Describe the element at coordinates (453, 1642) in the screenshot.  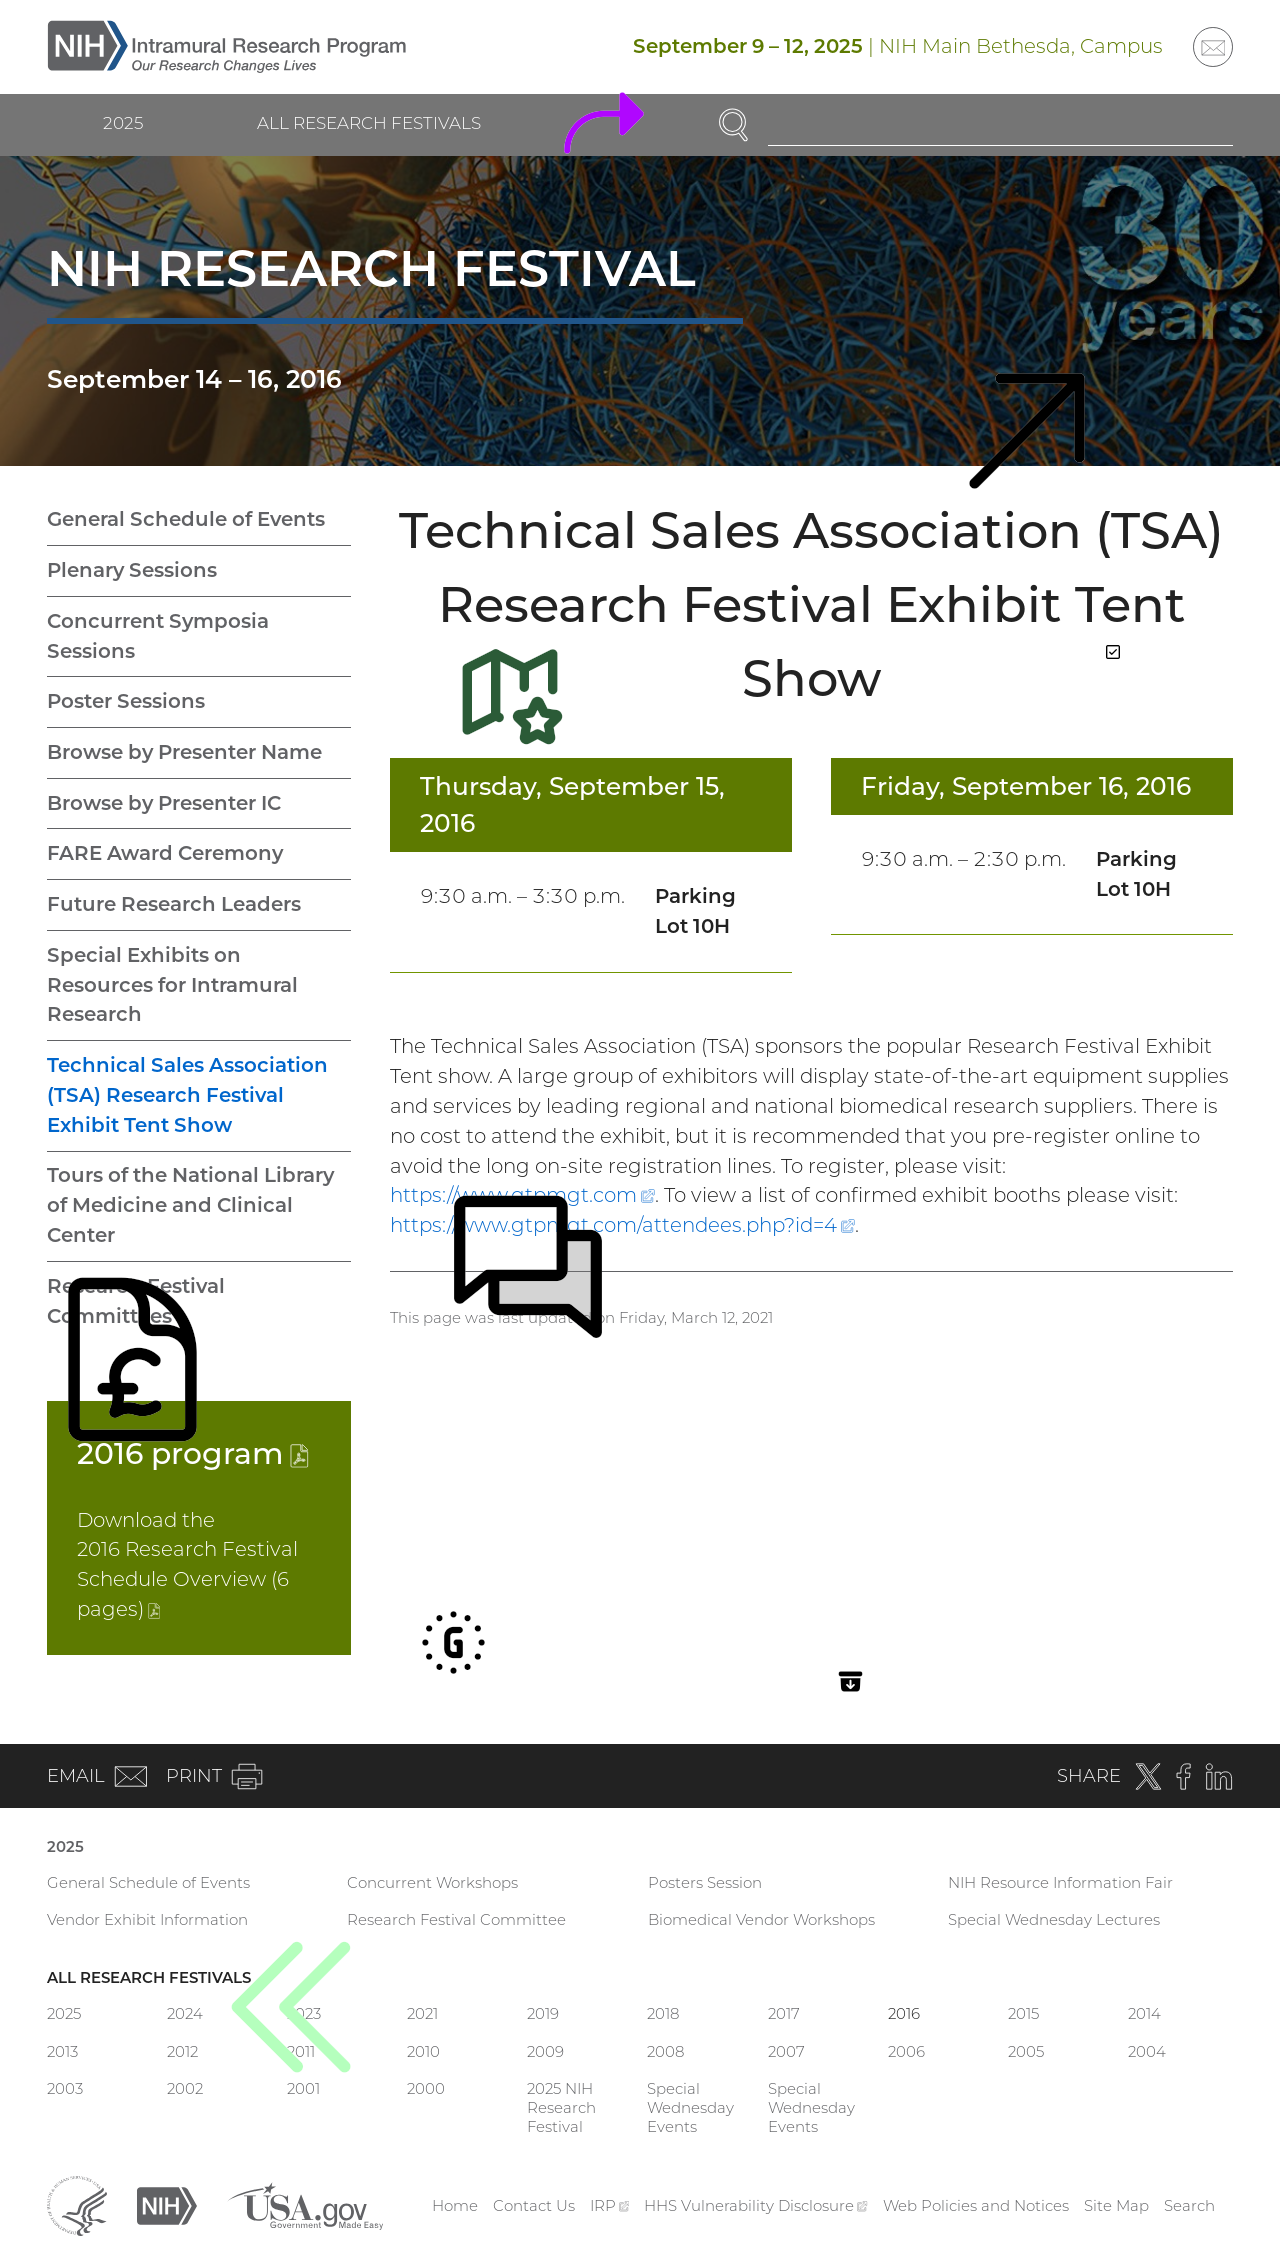
I see `google account or service indicator` at that location.